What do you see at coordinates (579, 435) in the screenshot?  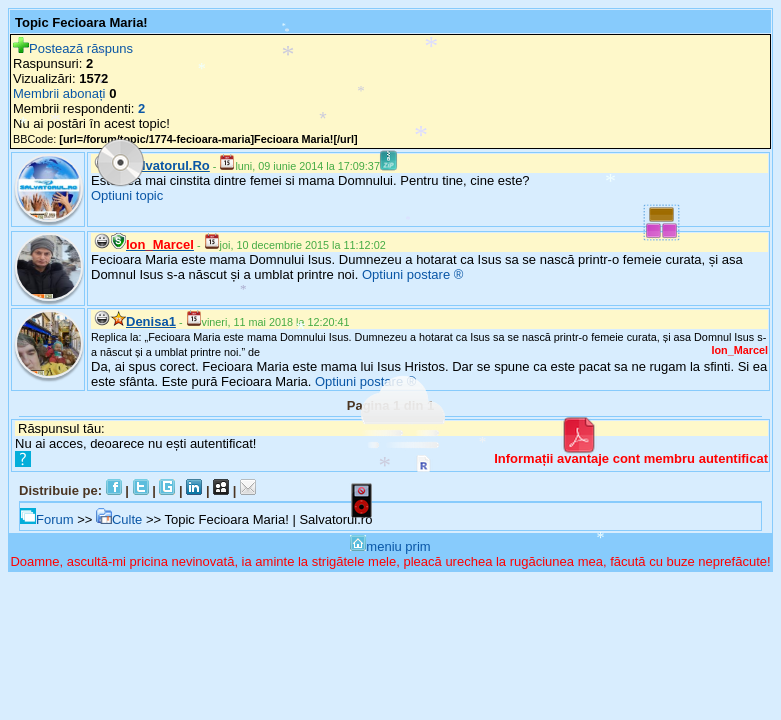 I see `a compressed pdf document file` at bounding box center [579, 435].